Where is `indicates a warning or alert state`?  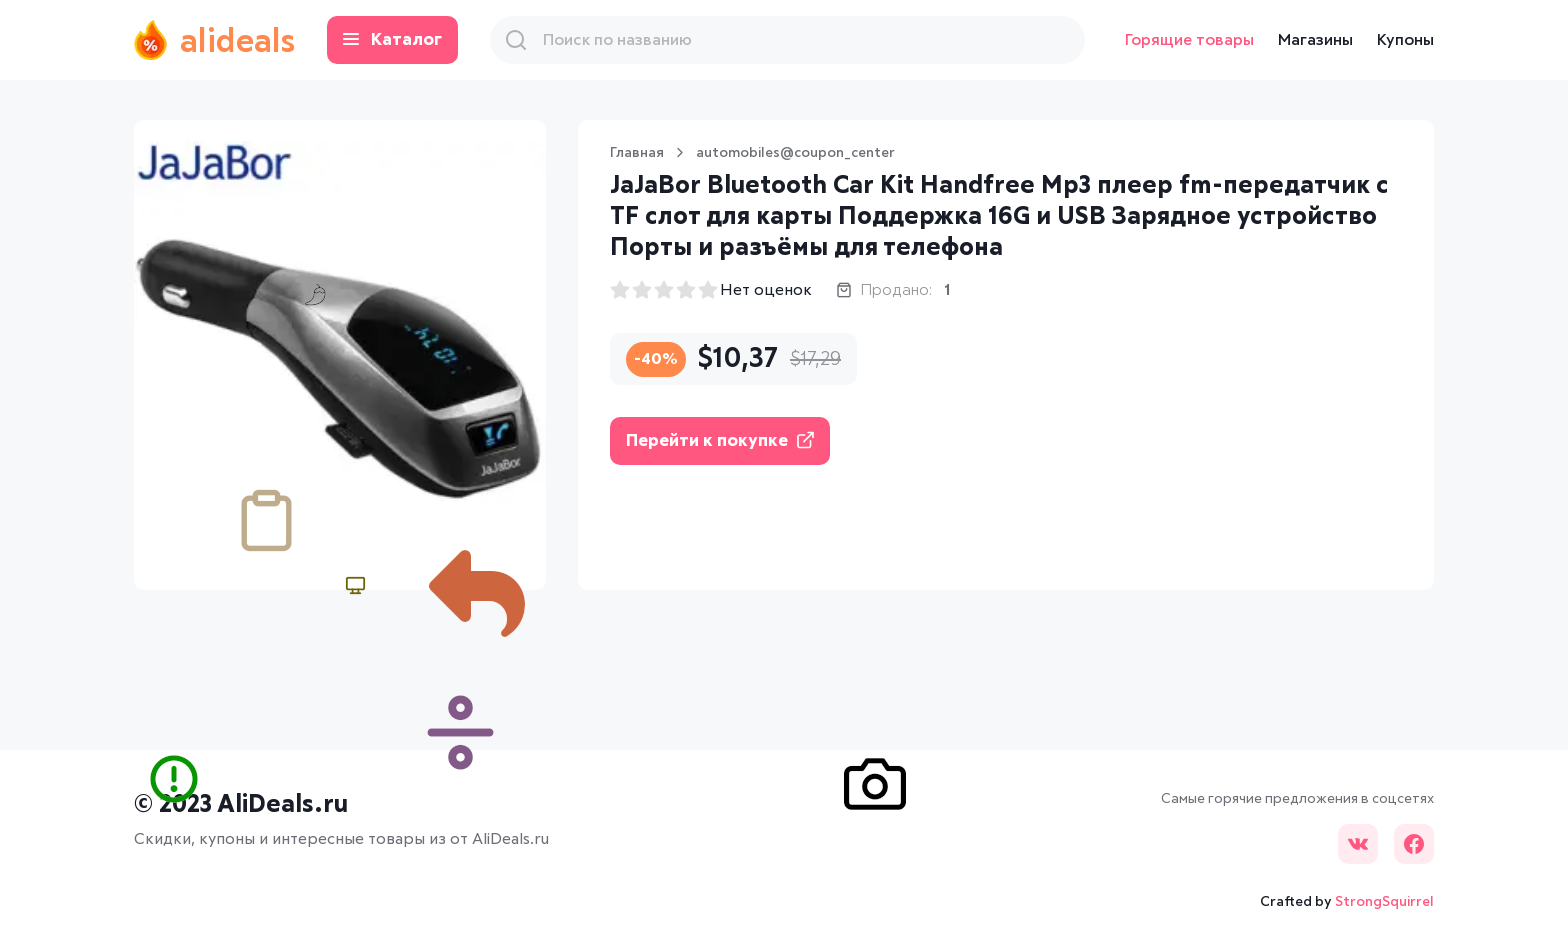 indicates a warning or alert state is located at coordinates (174, 779).